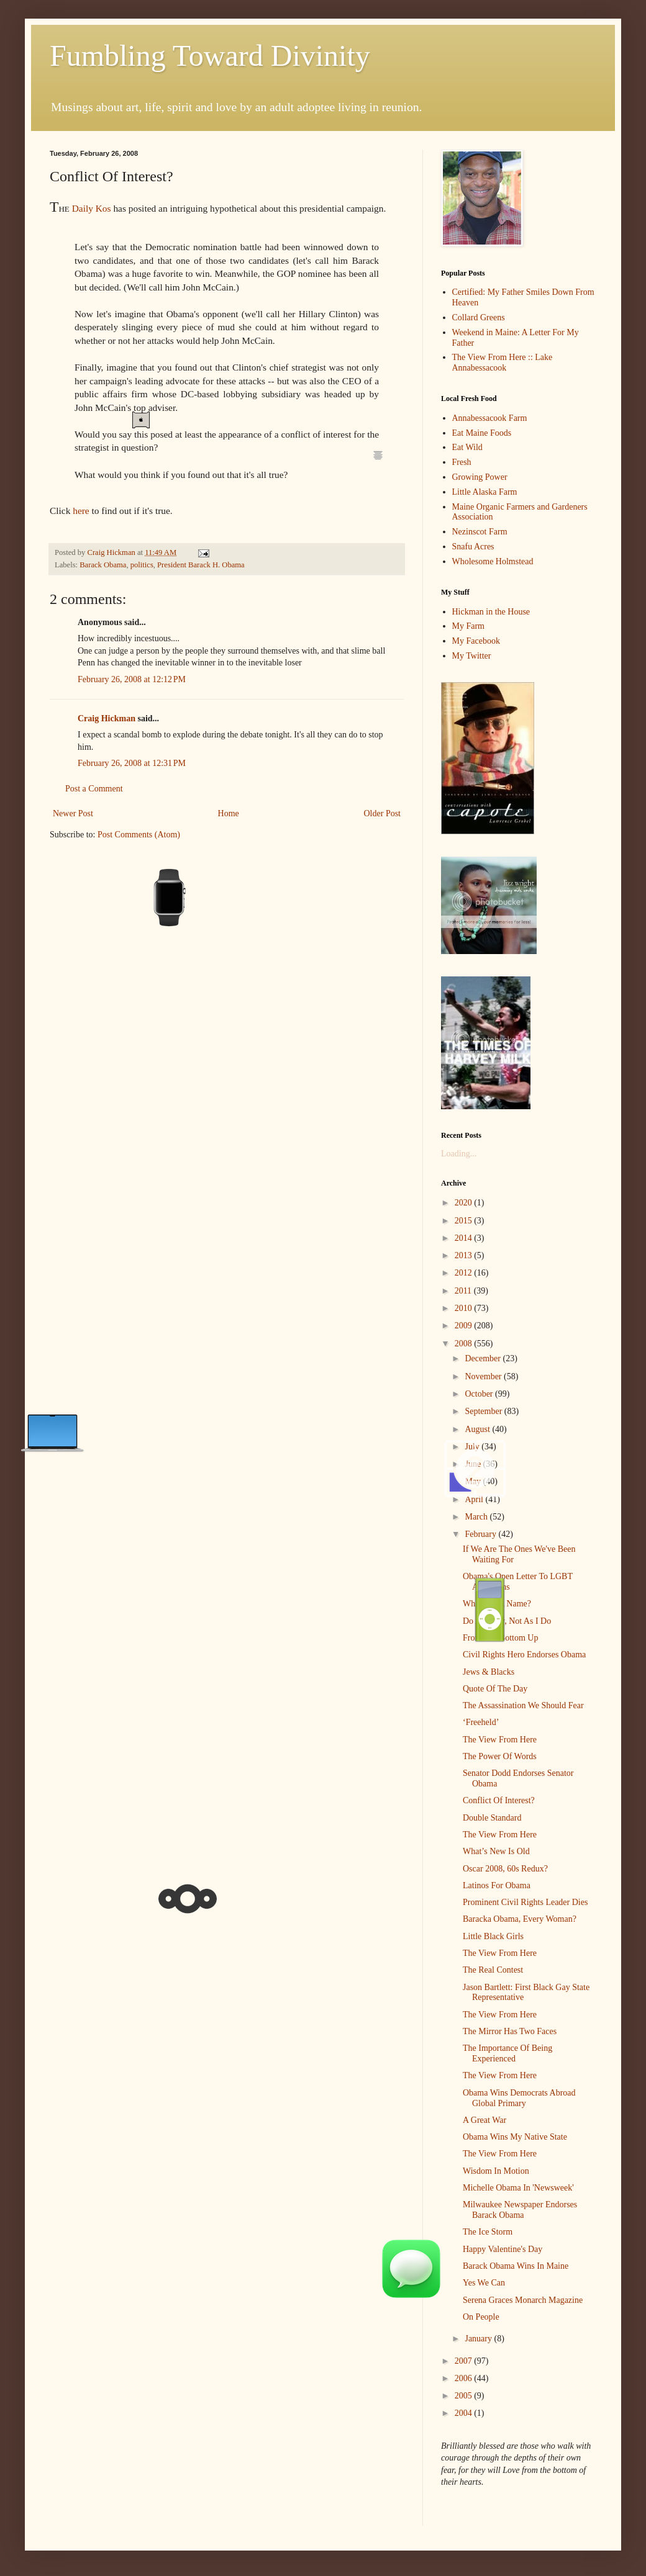 This screenshot has height=2576, width=646. I want to click on iPod nano device in green color, so click(489, 1610).